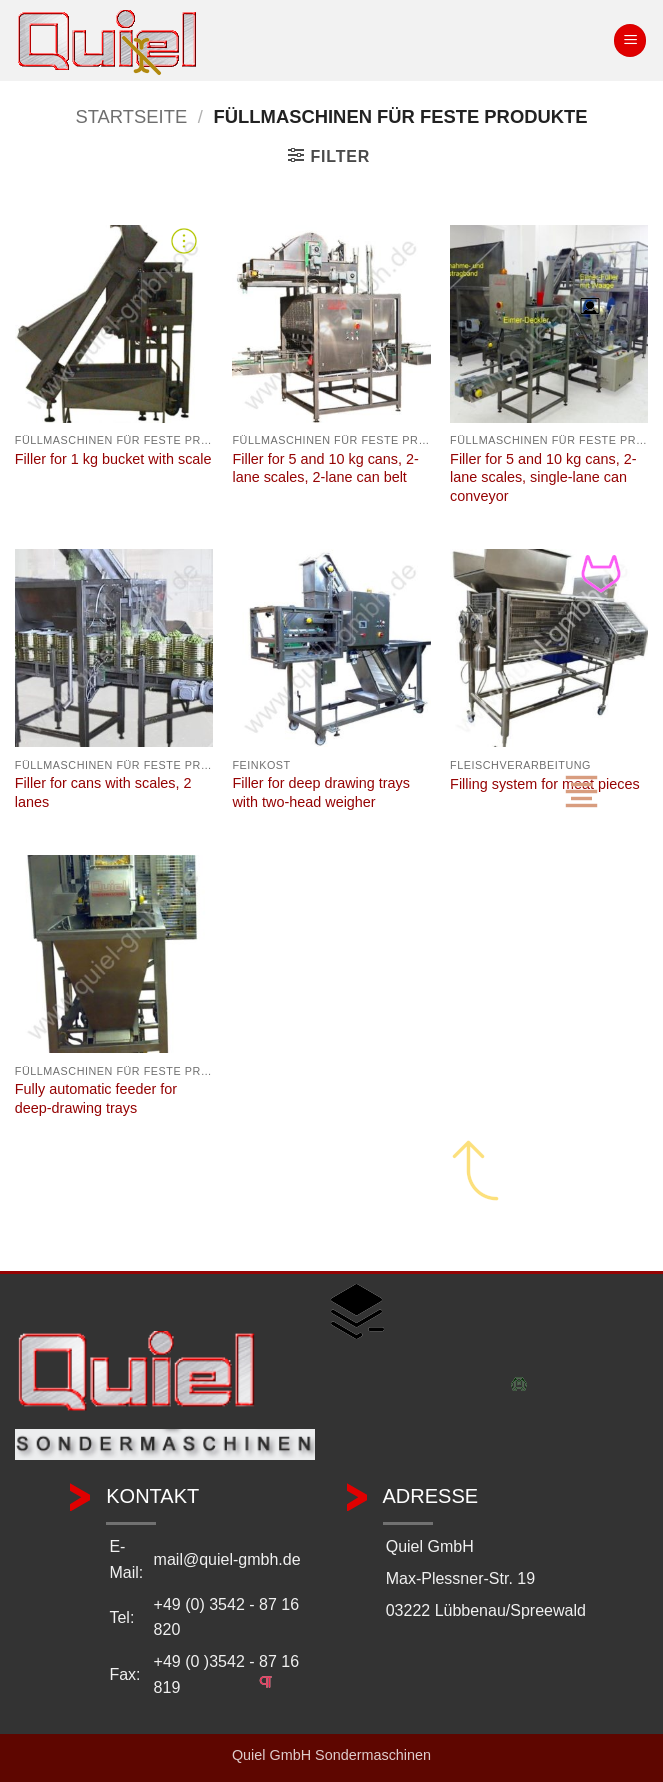 This screenshot has width=663, height=1782. Describe the element at coordinates (141, 55) in the screenshot. I see `cursor tracking disabled` at that location.